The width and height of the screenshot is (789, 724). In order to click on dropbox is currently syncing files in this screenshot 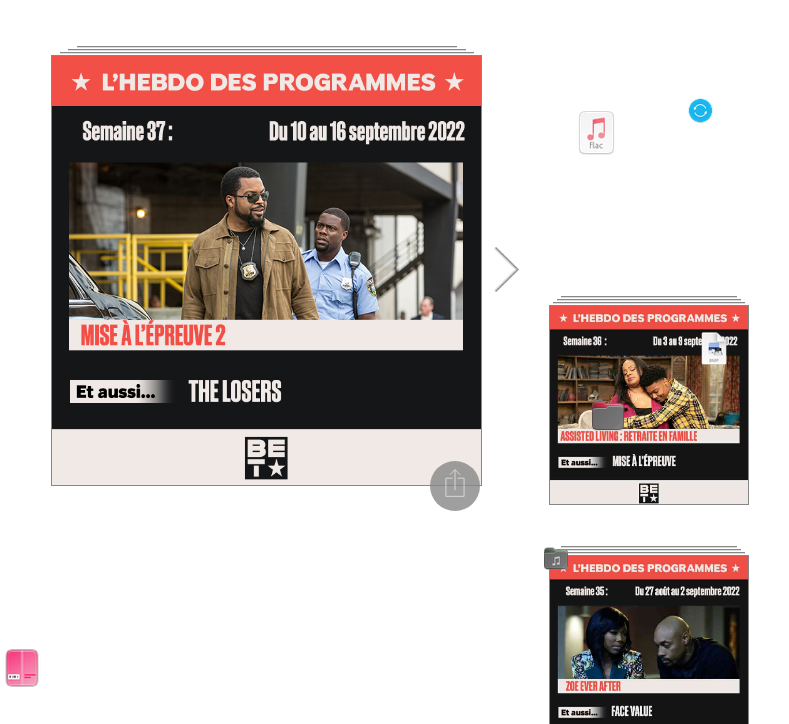, I will do `click(700, 110)`.